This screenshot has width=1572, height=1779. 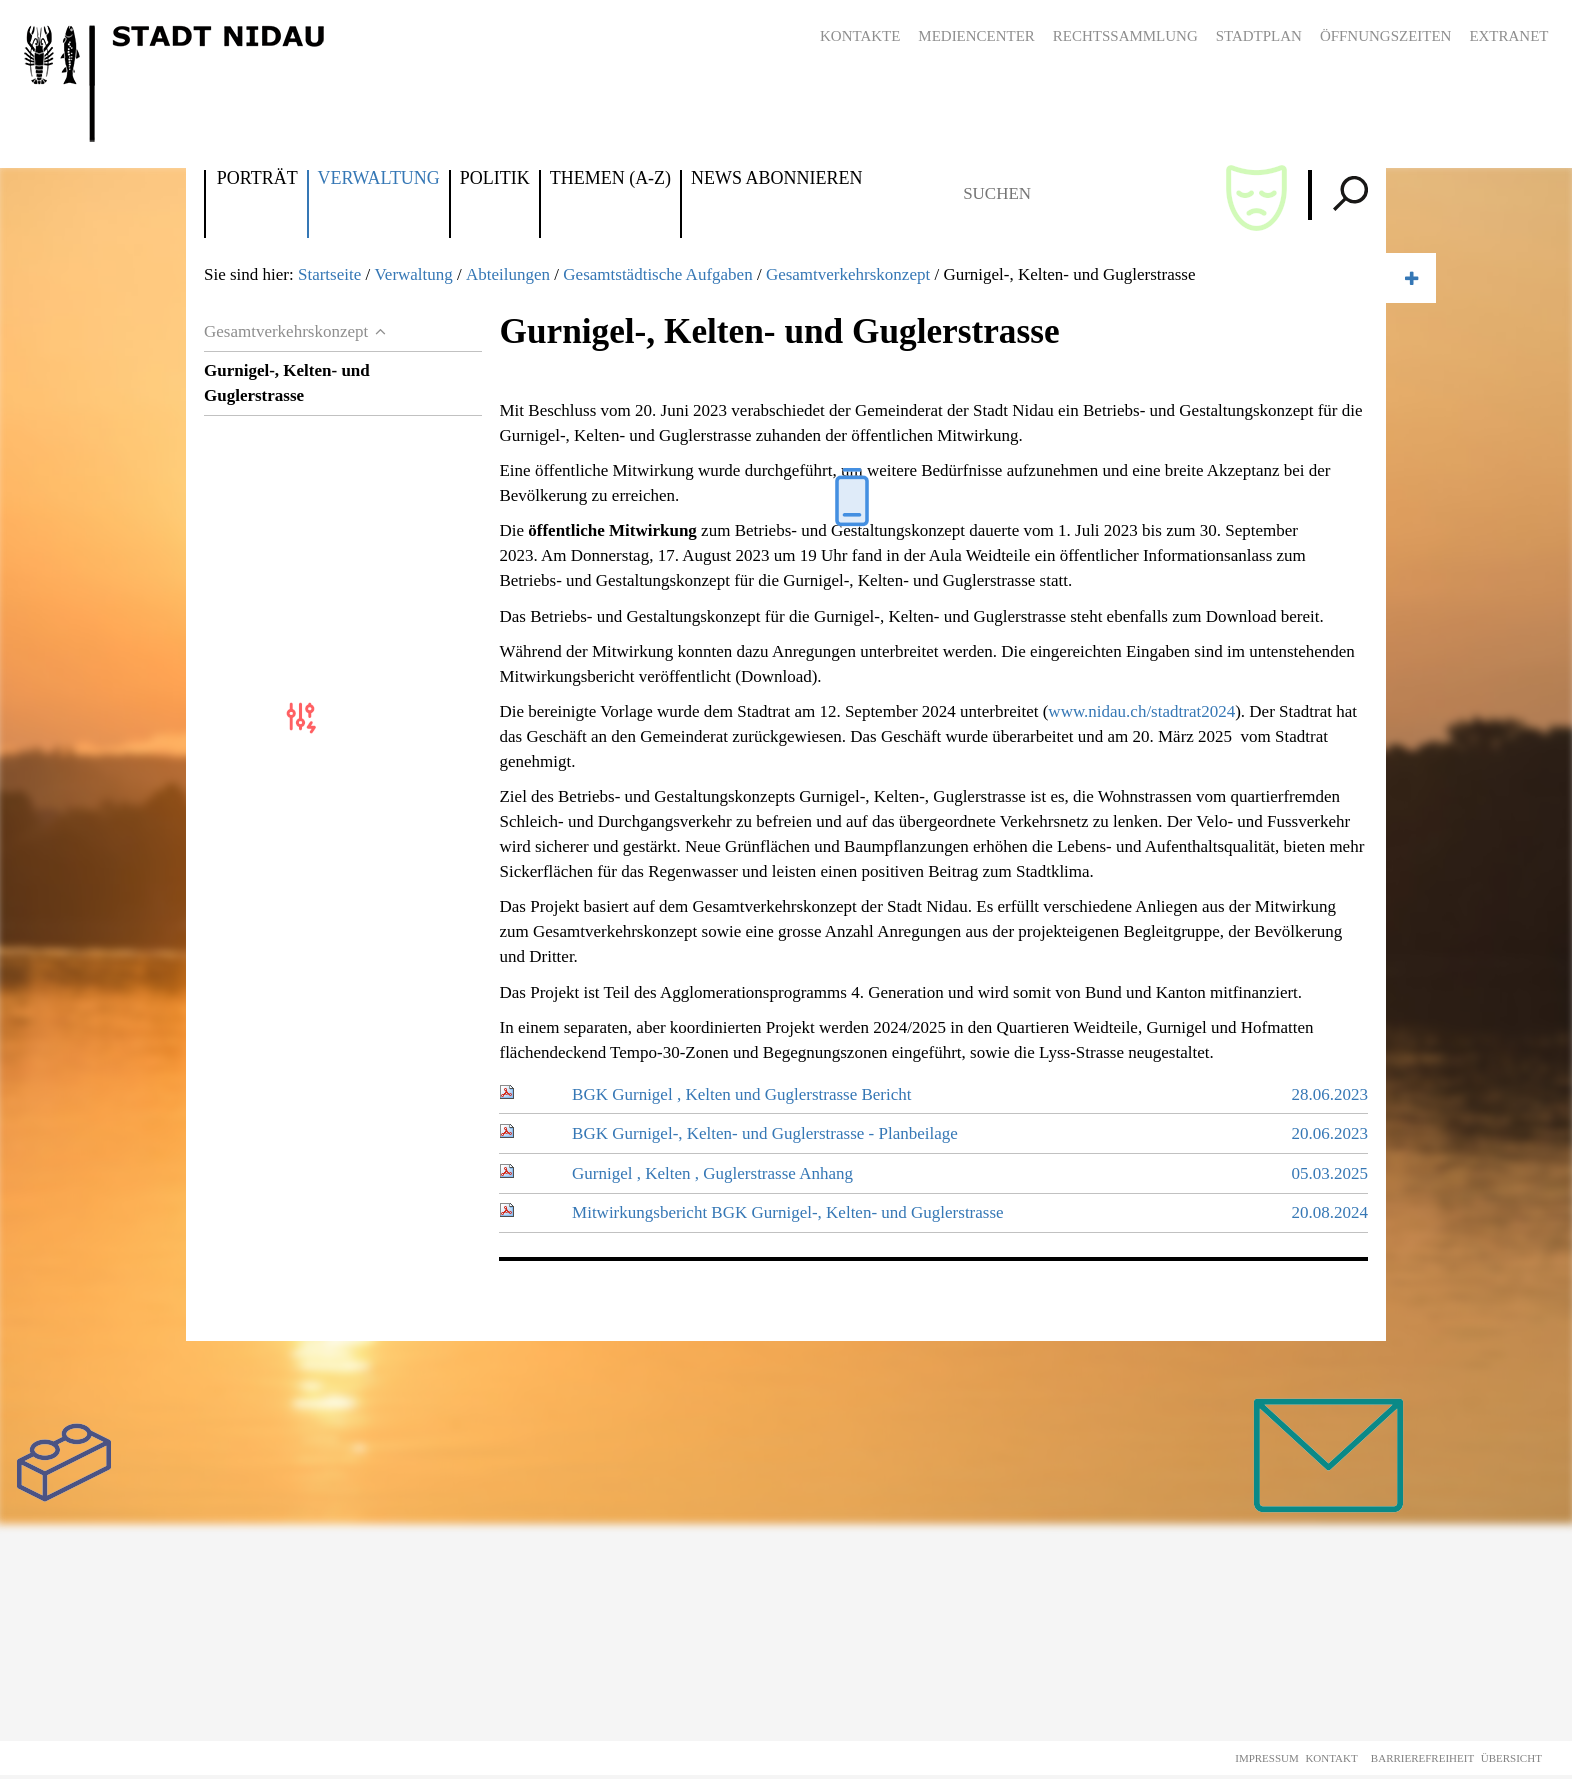 I want to click on access building blocks or modular components, so click(x=64, y=1461).